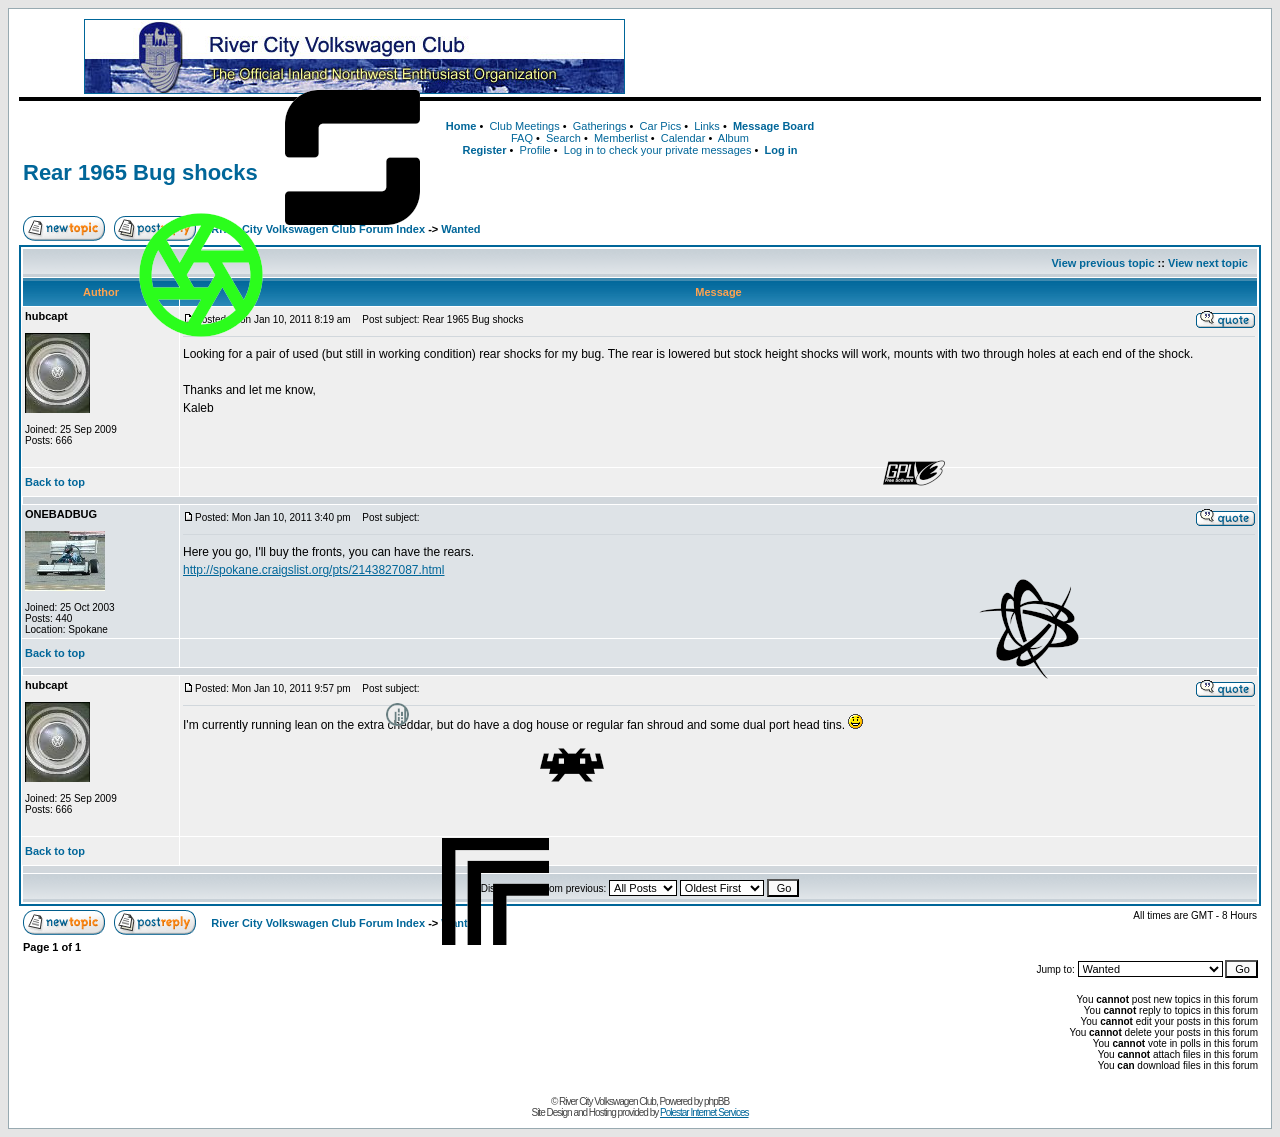  Describe the element at coordinates (352, 157) in the screenshot. I see `start.gg logo` at that location.